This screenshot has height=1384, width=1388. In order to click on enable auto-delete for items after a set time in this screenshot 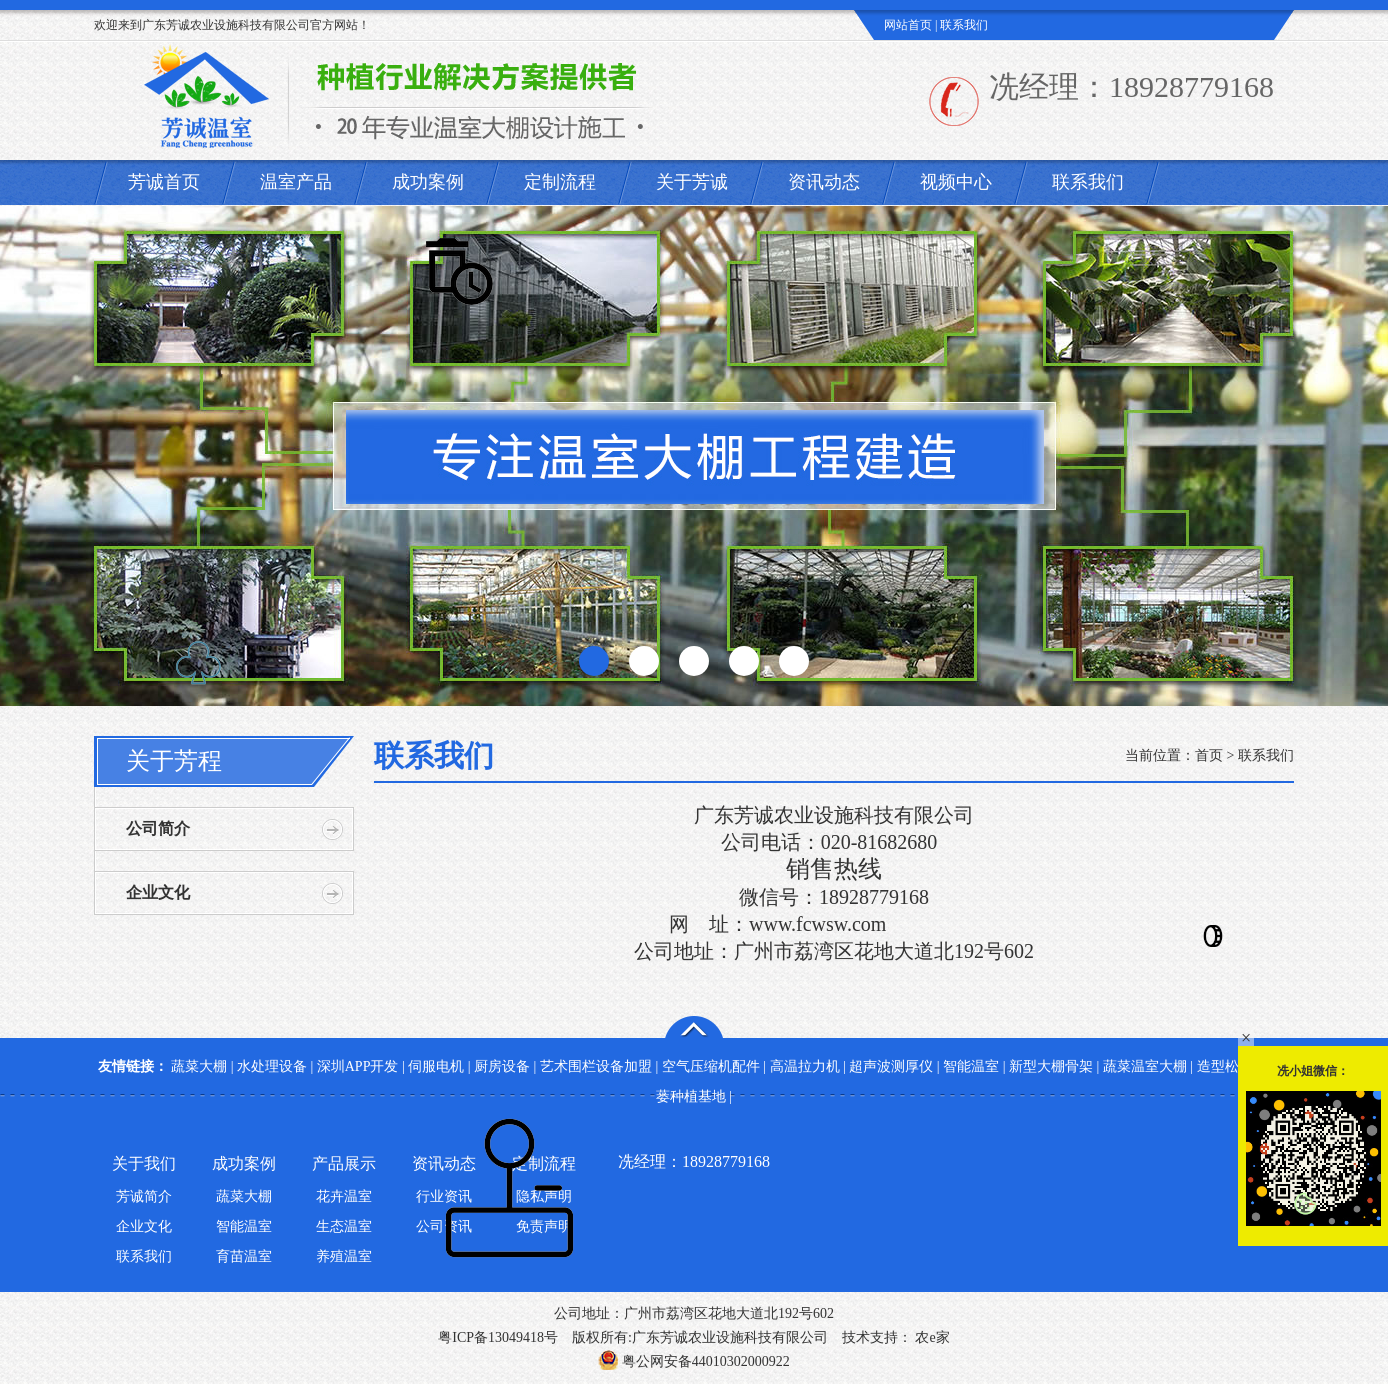, I will do `click(459, 271)`.